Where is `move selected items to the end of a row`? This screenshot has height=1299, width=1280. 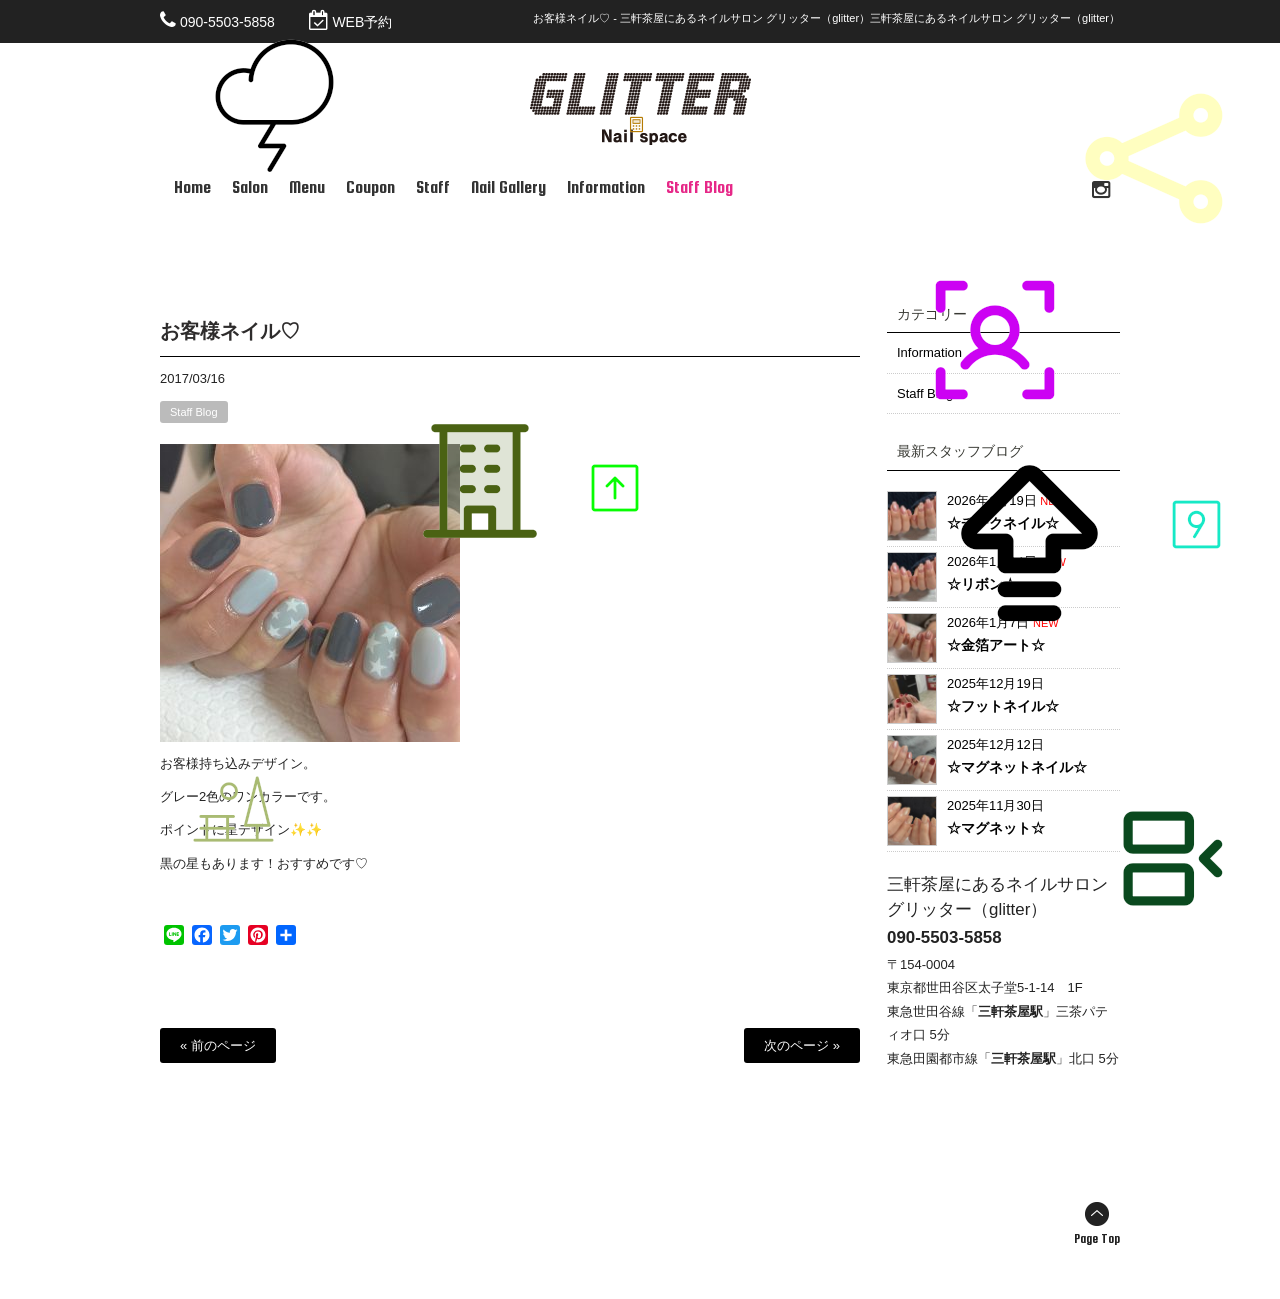
move selected items to the end of a row is located at coordinates (1170, 858).